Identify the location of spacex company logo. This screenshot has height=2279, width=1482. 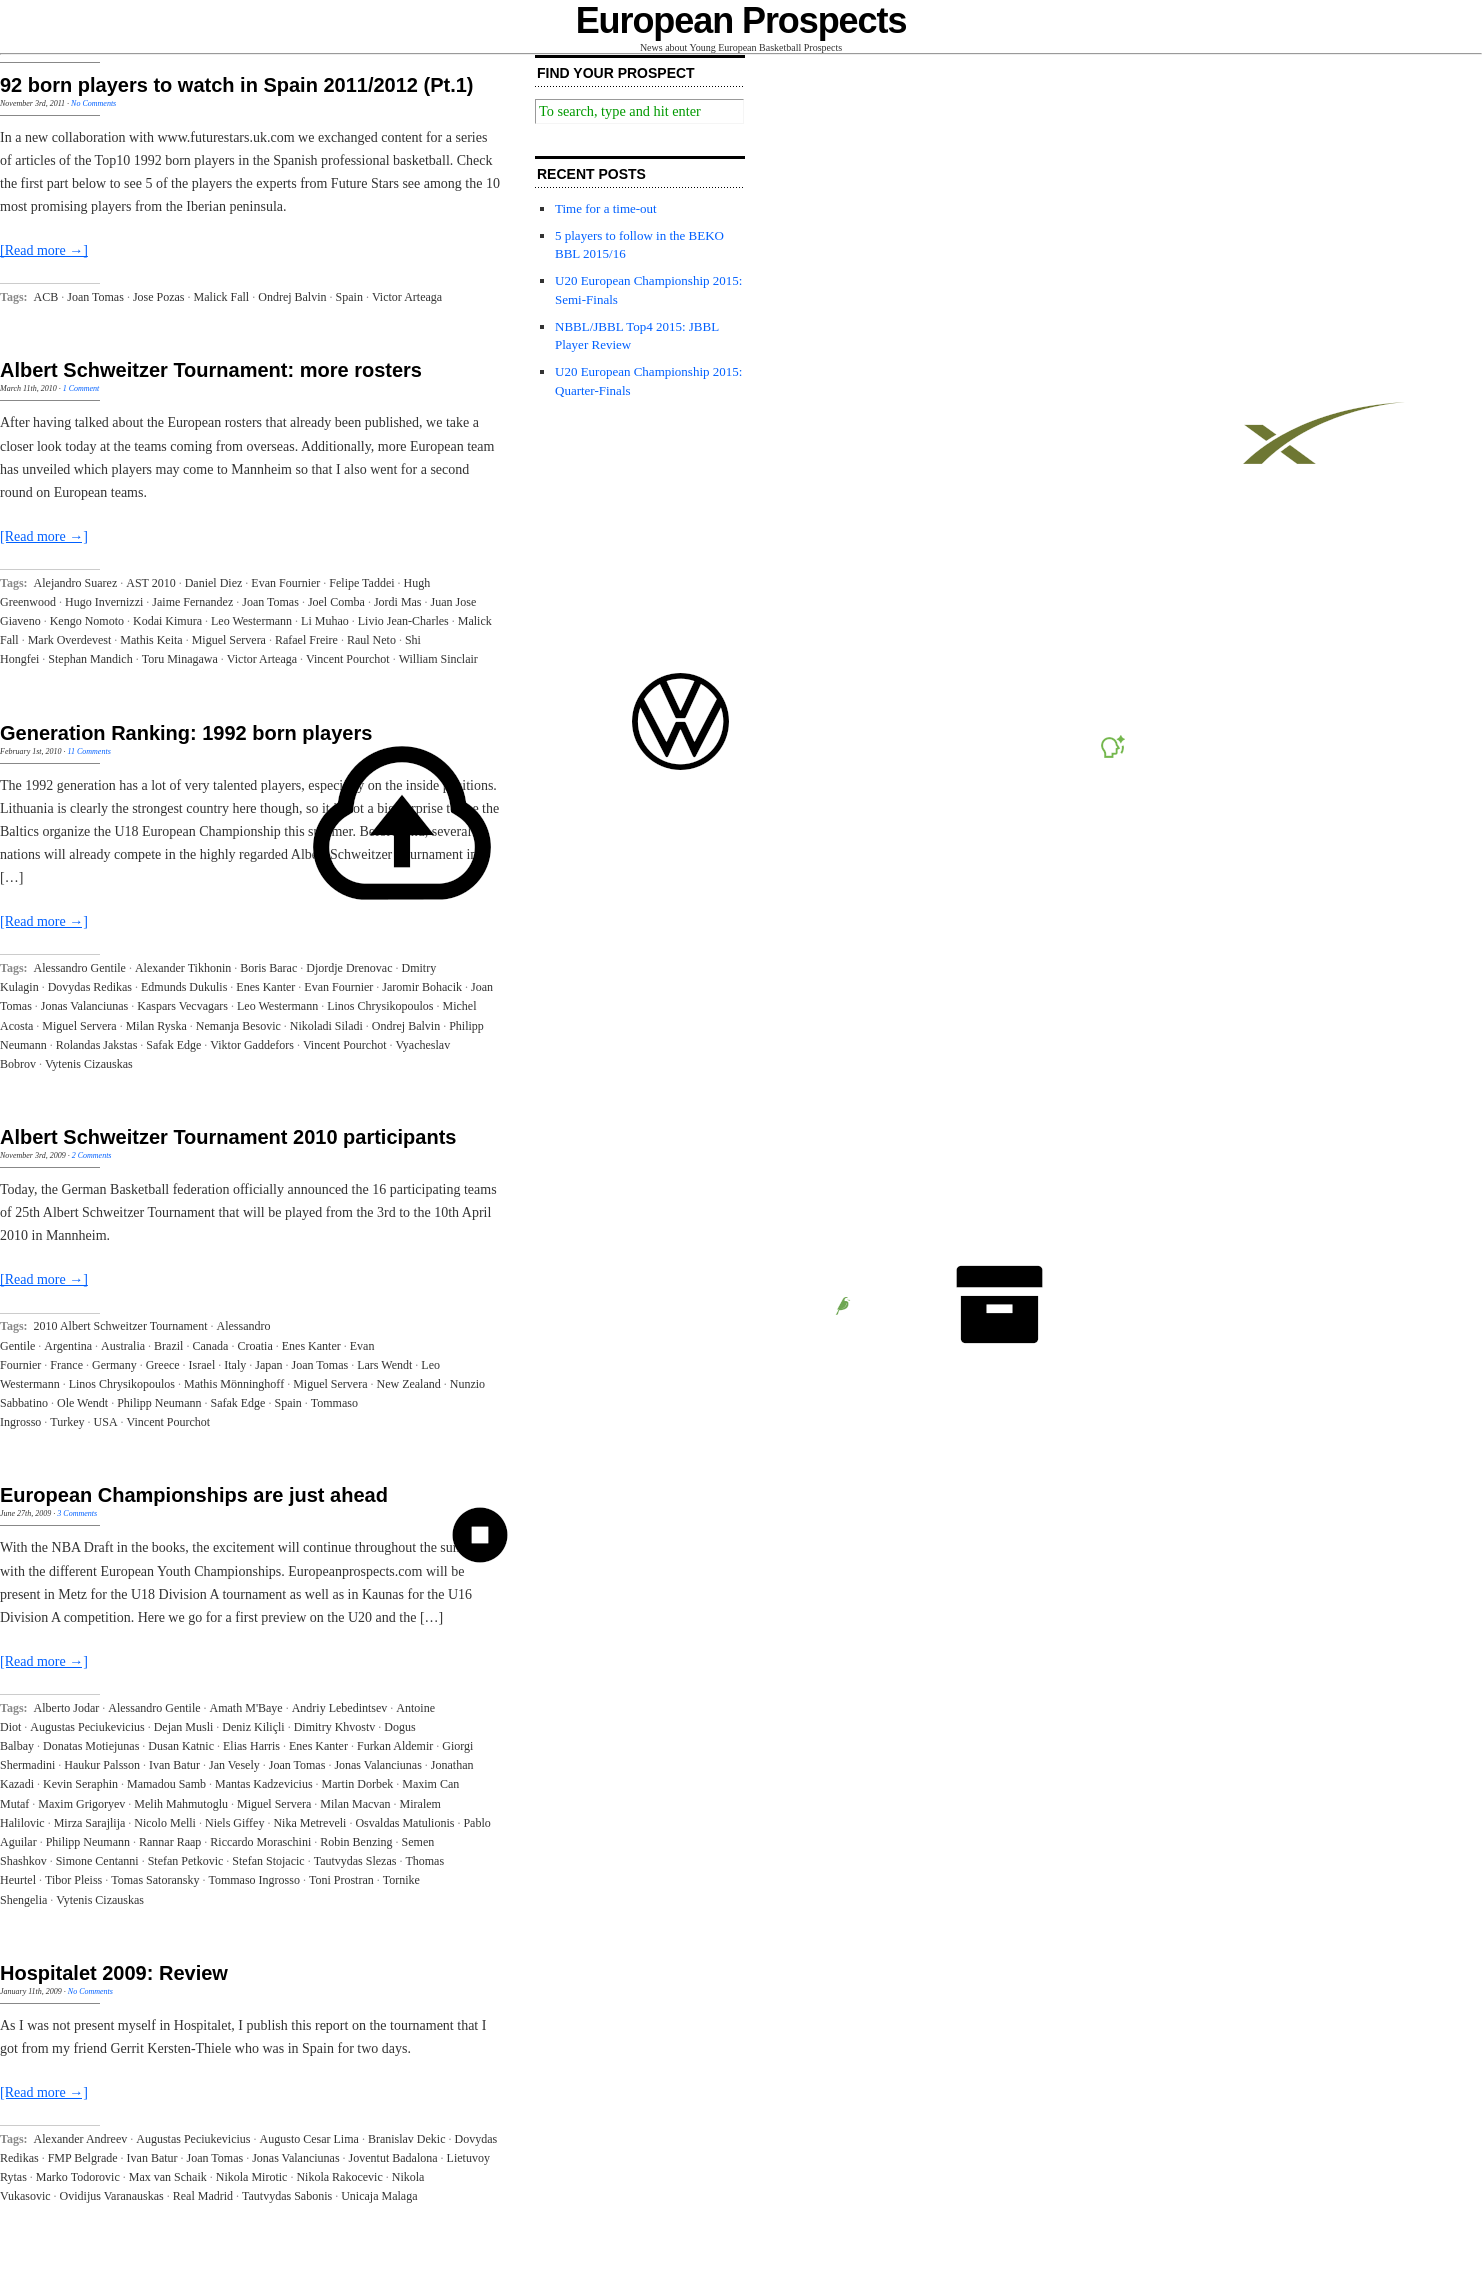
(1324, 433).